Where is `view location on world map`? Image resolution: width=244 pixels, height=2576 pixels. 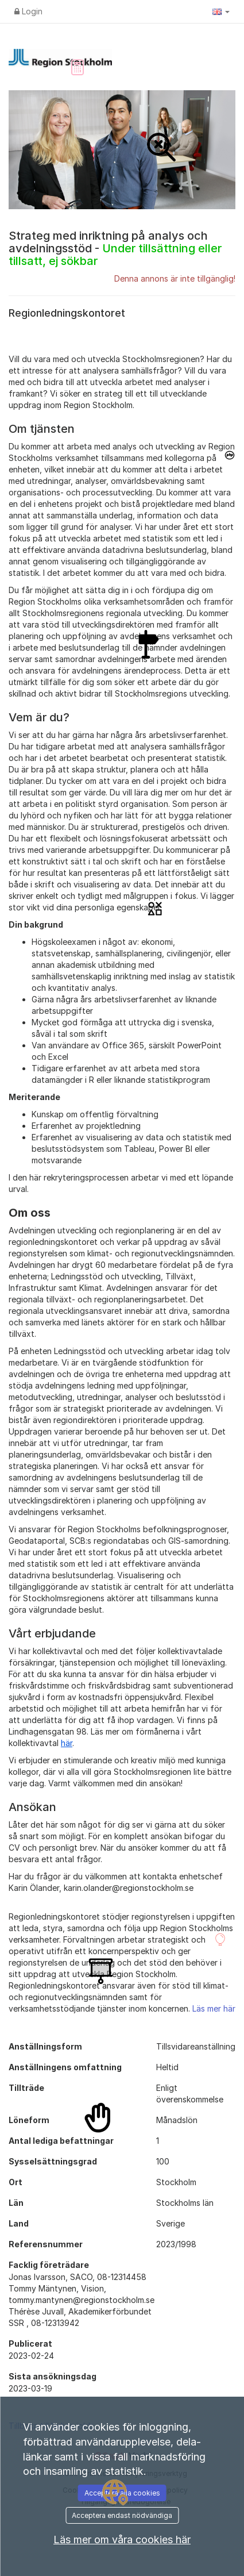
view location on world map is located at coordinates (114, 2492).